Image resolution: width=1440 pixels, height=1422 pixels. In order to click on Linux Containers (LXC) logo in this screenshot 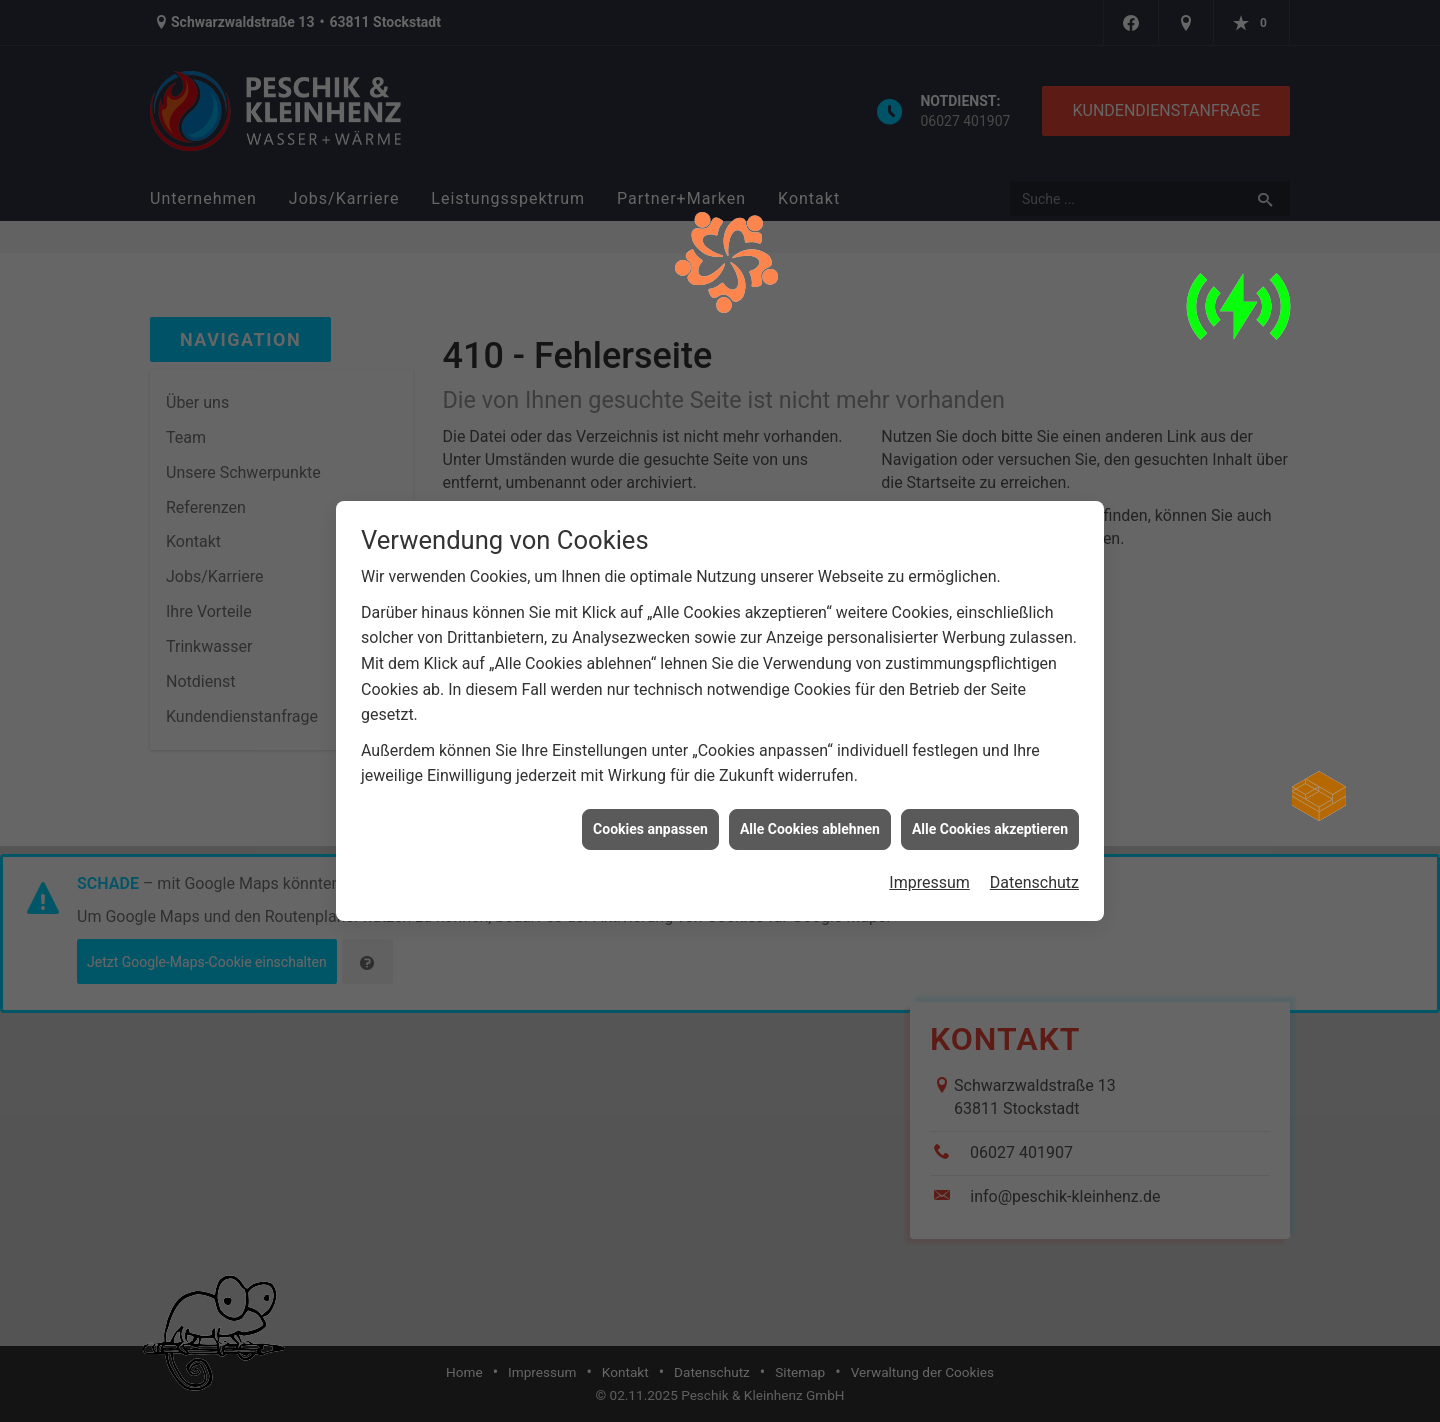, I will do `click(1319, 796)`.